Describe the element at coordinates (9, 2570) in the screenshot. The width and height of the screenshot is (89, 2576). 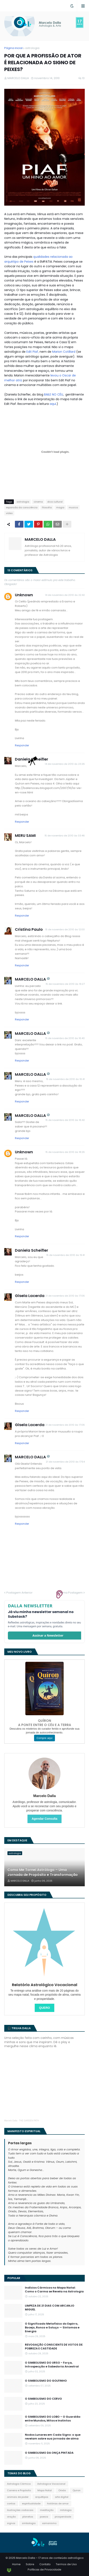
I see `open Dropbox cloud storage` at that location.